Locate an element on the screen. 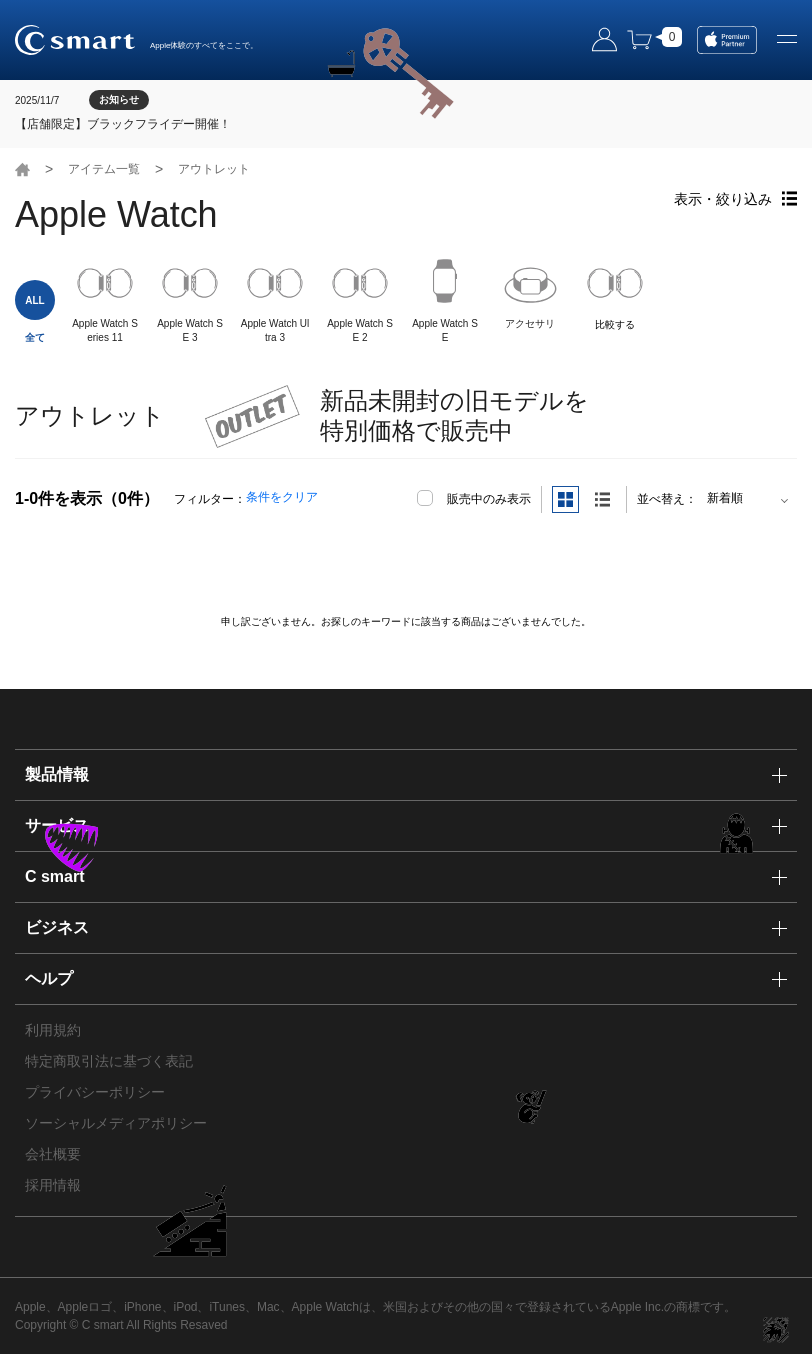 Image resolution: width=812 pixels, height=1354 pixels. indicates bathroom or bathing facilities is located at coordinates (341, 63).